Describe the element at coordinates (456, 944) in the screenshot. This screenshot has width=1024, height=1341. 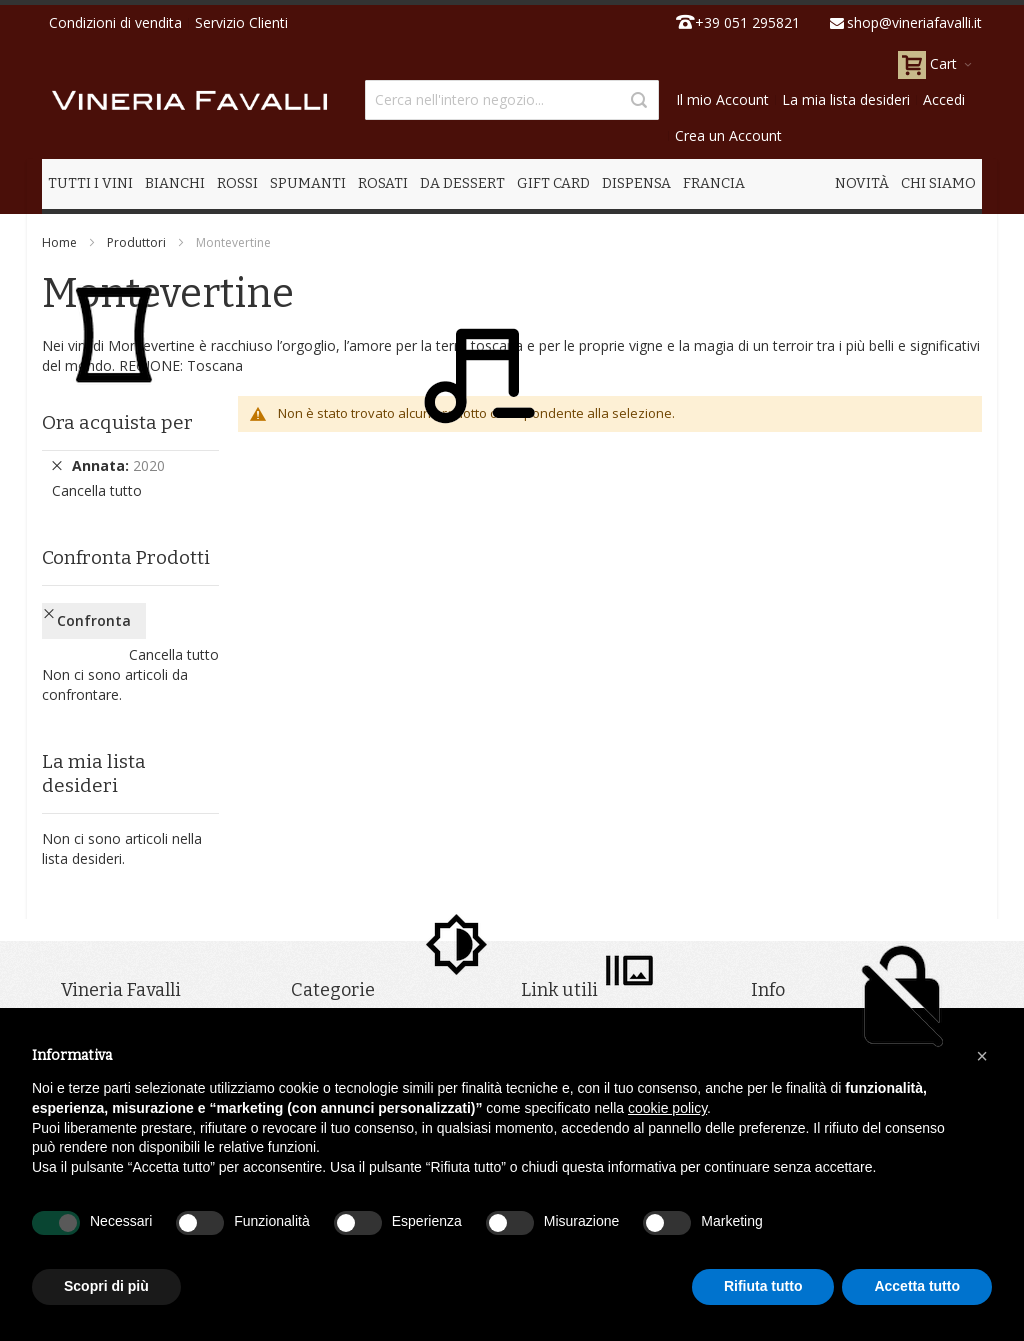
I see `adjust screen brightness level` at that location.